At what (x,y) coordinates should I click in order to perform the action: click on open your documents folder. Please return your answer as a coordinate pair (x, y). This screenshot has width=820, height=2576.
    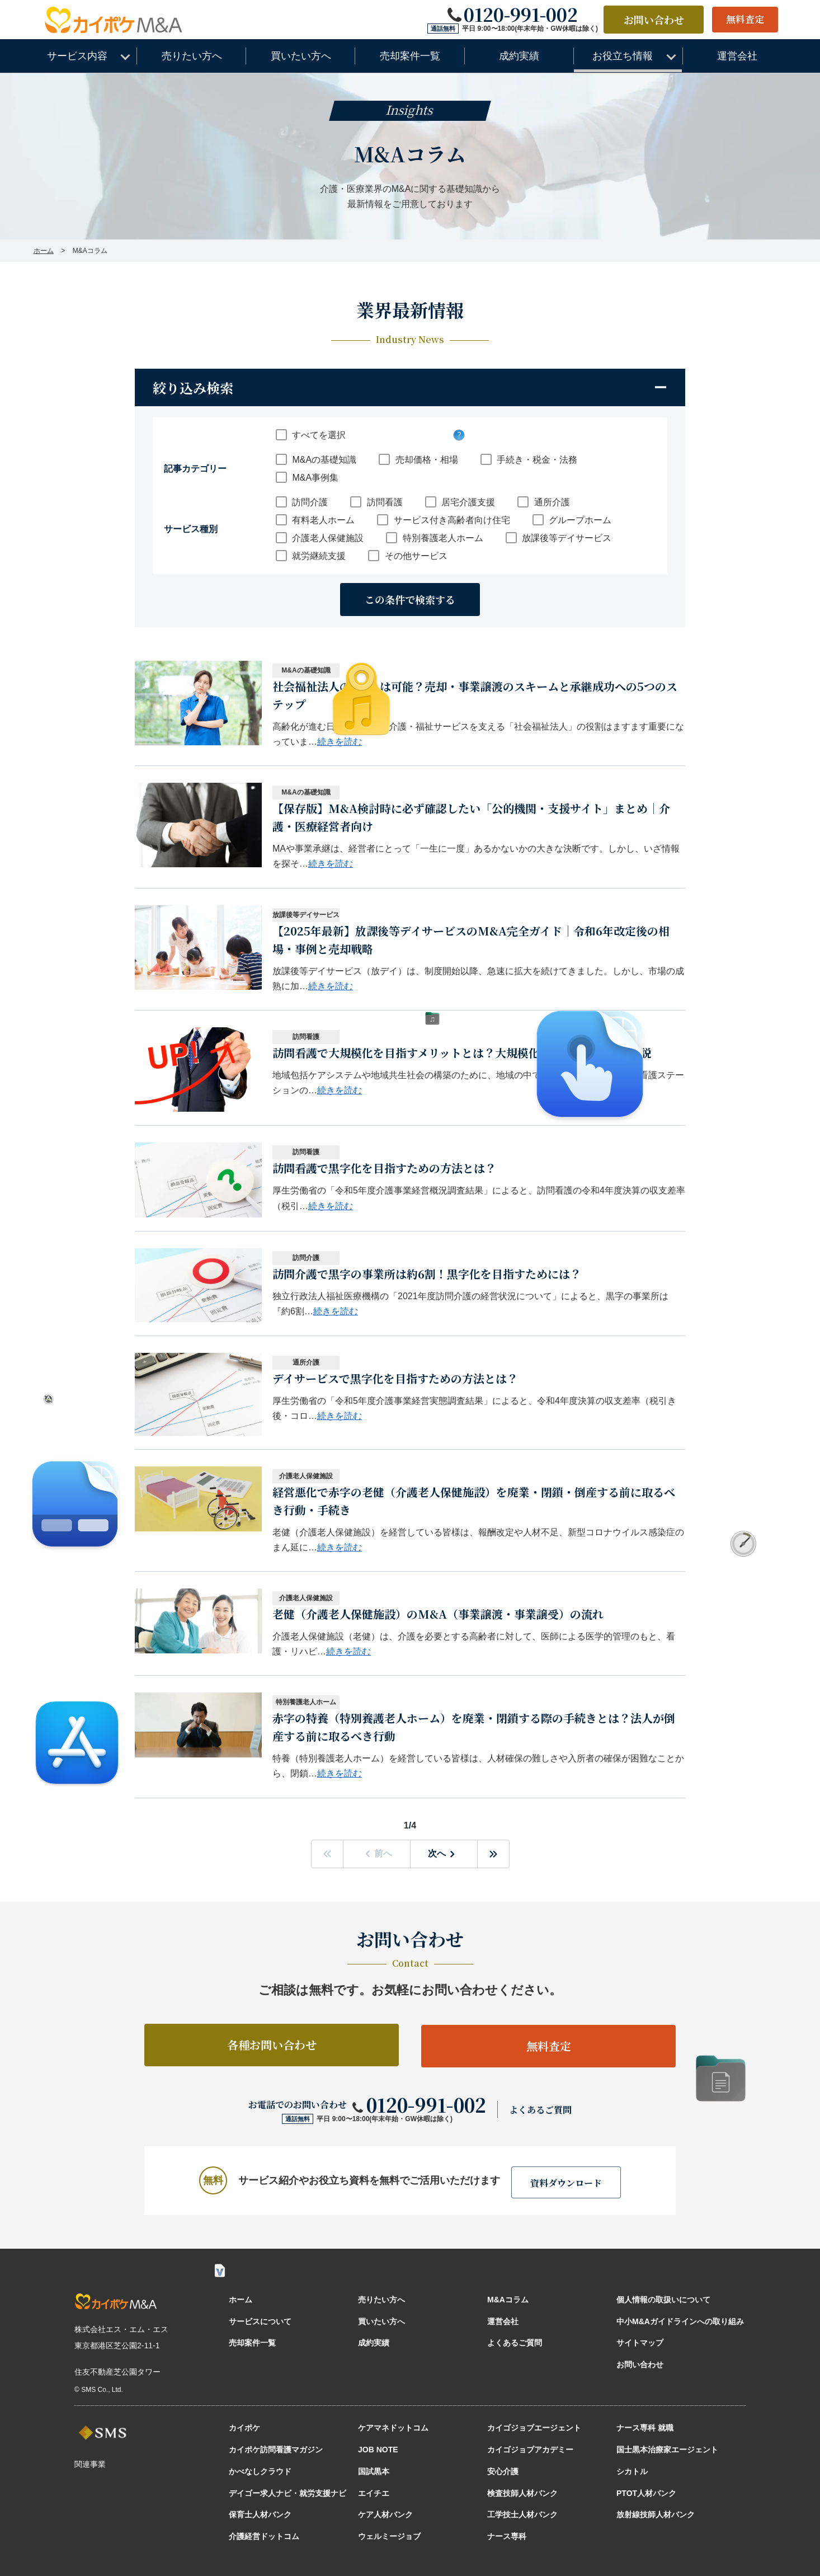
    Looking at the image, I should click on (720, 2078).